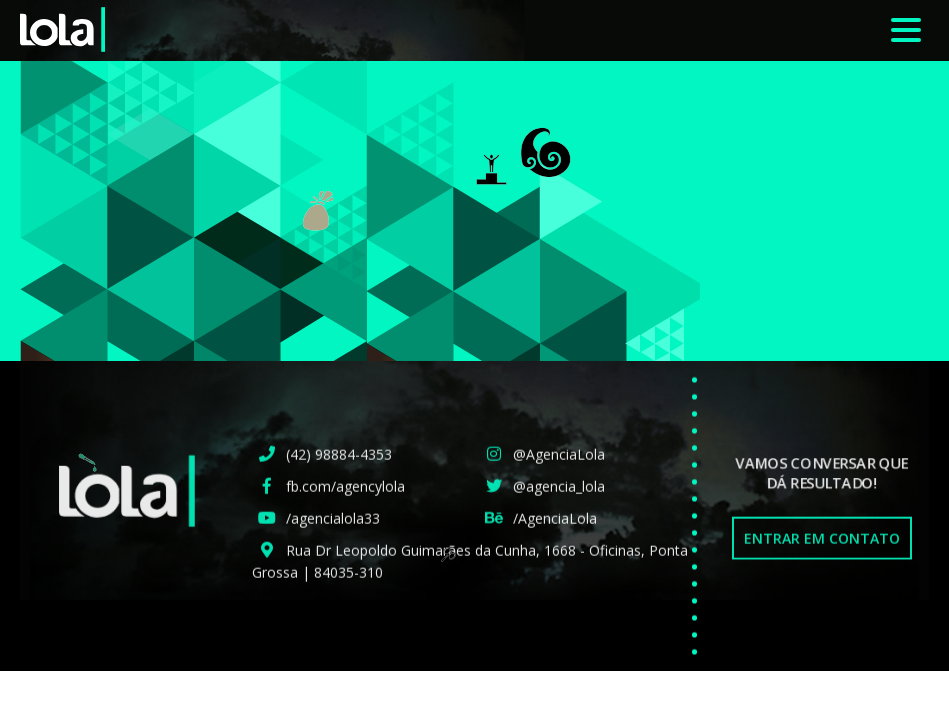 The image size is (949, 720). What do you see at coordinates (545, 152) in the screenshot?
I see `indicates weather conditions in a game interface` at bounding box center [545, 152].